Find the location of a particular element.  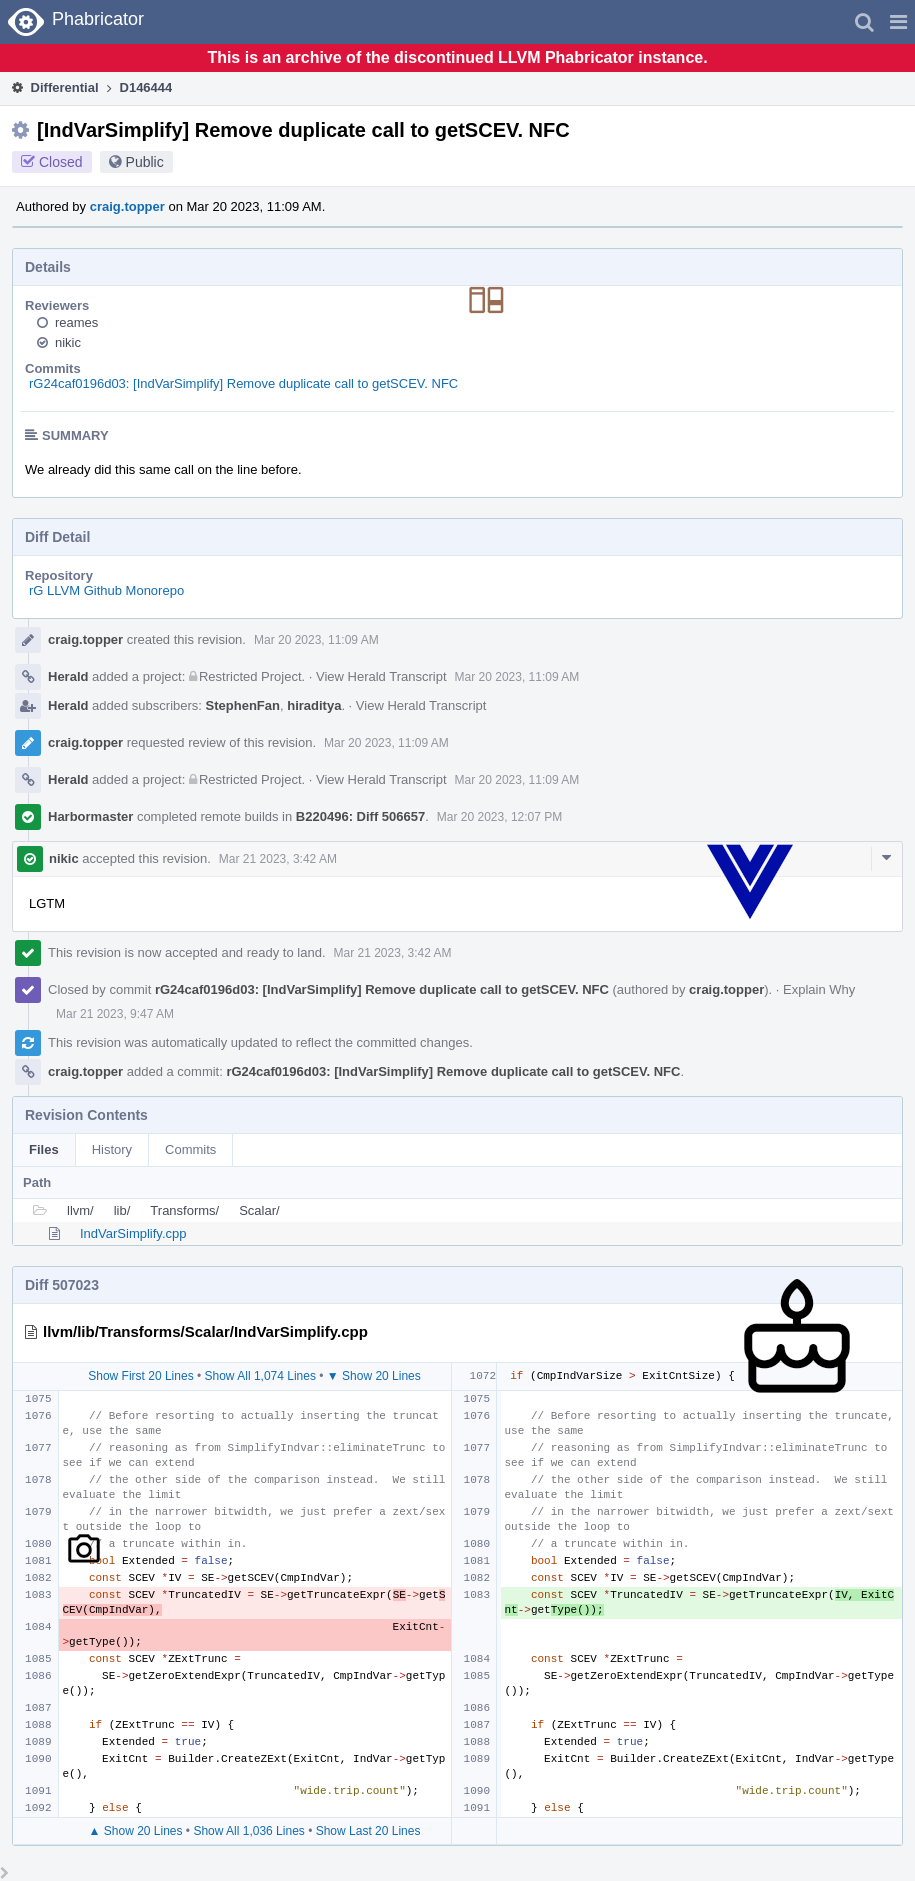

Vue.js framework logo is located at coordinates (750, 882).